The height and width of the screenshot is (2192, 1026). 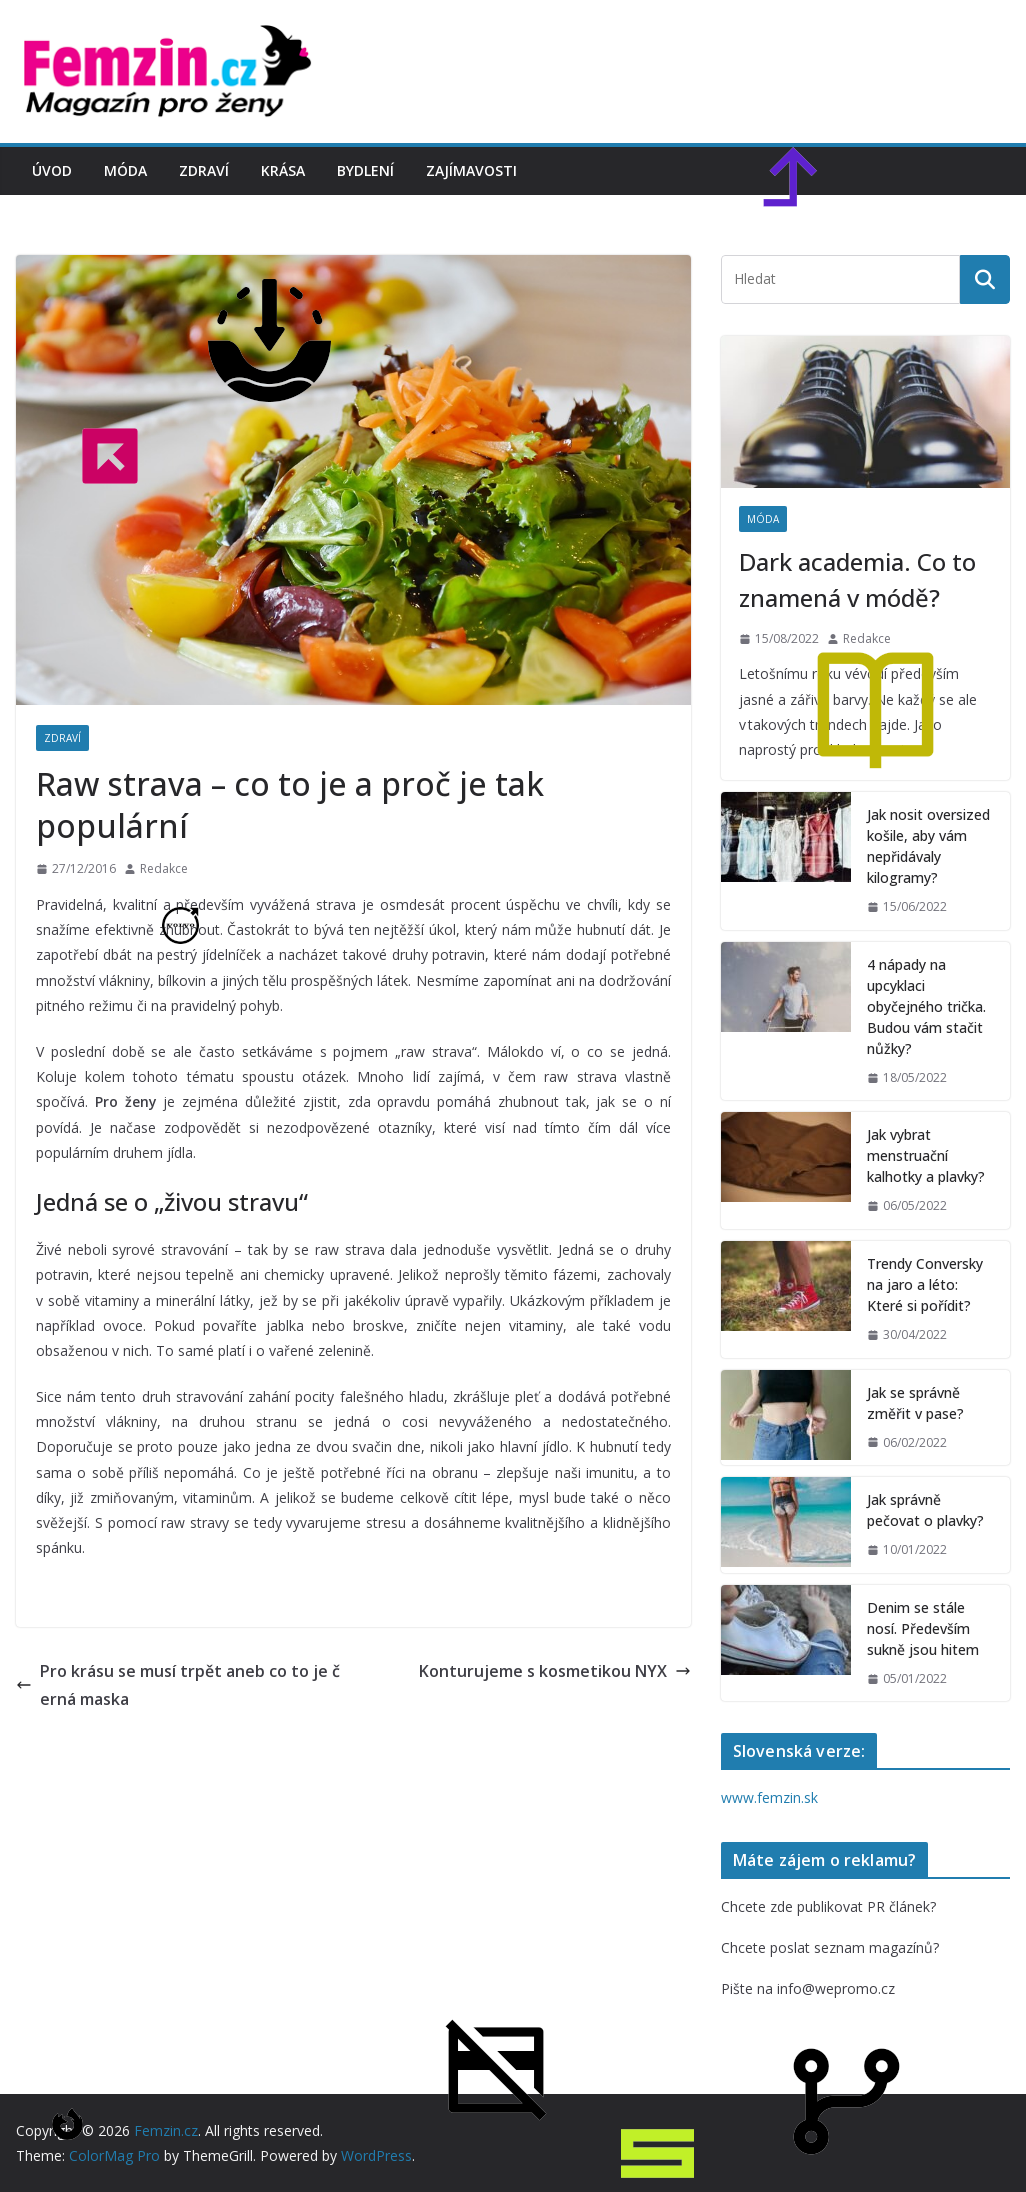 I want to click on Volvo brand logo, so click(x=180, y=925).